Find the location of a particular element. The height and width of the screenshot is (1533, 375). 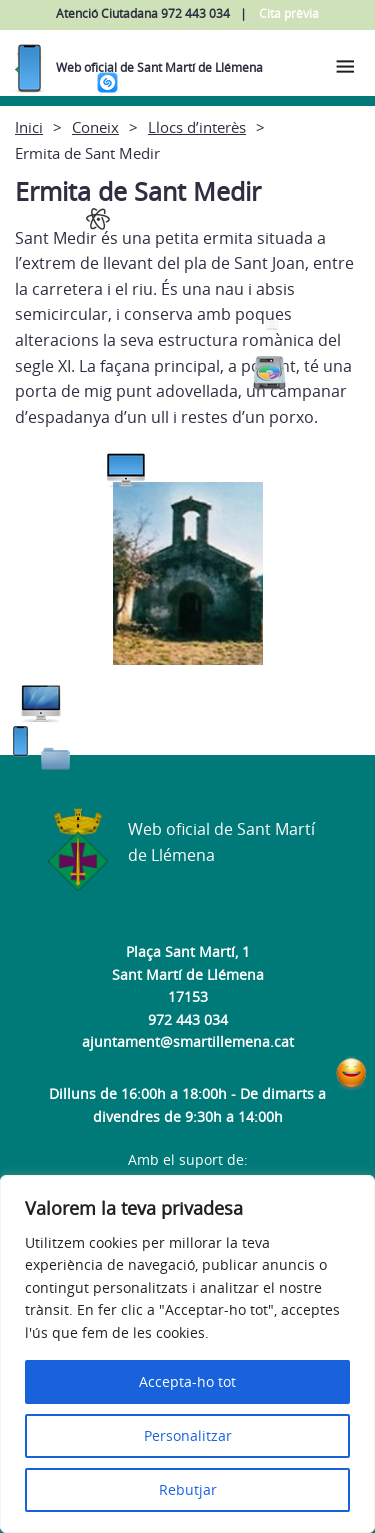

generic bluetooth device placeholder is located at coordinates (272, 325).